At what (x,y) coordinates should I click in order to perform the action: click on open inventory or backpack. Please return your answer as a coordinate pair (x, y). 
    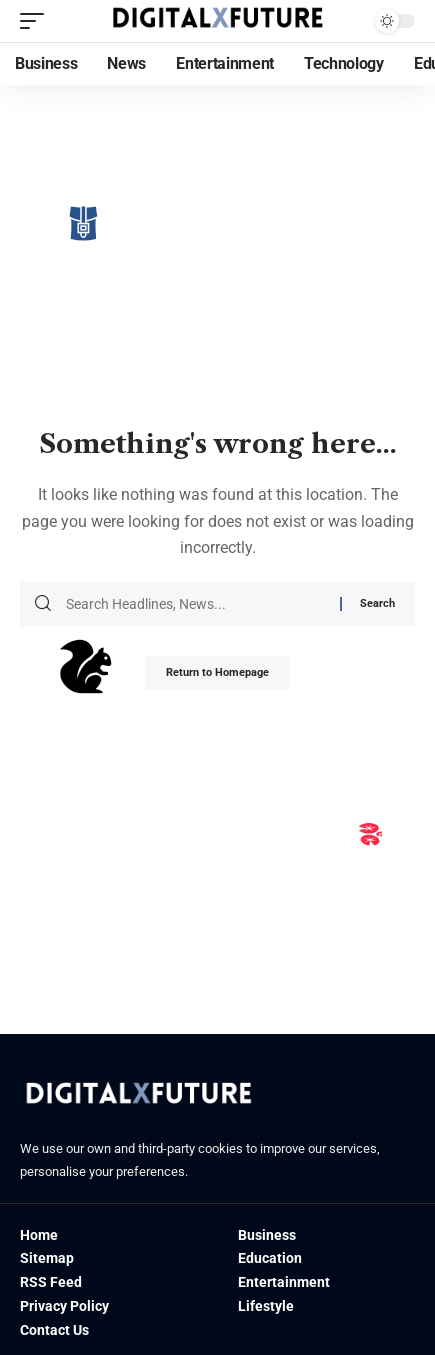
    Looking at the image, I should click on (83, 223).